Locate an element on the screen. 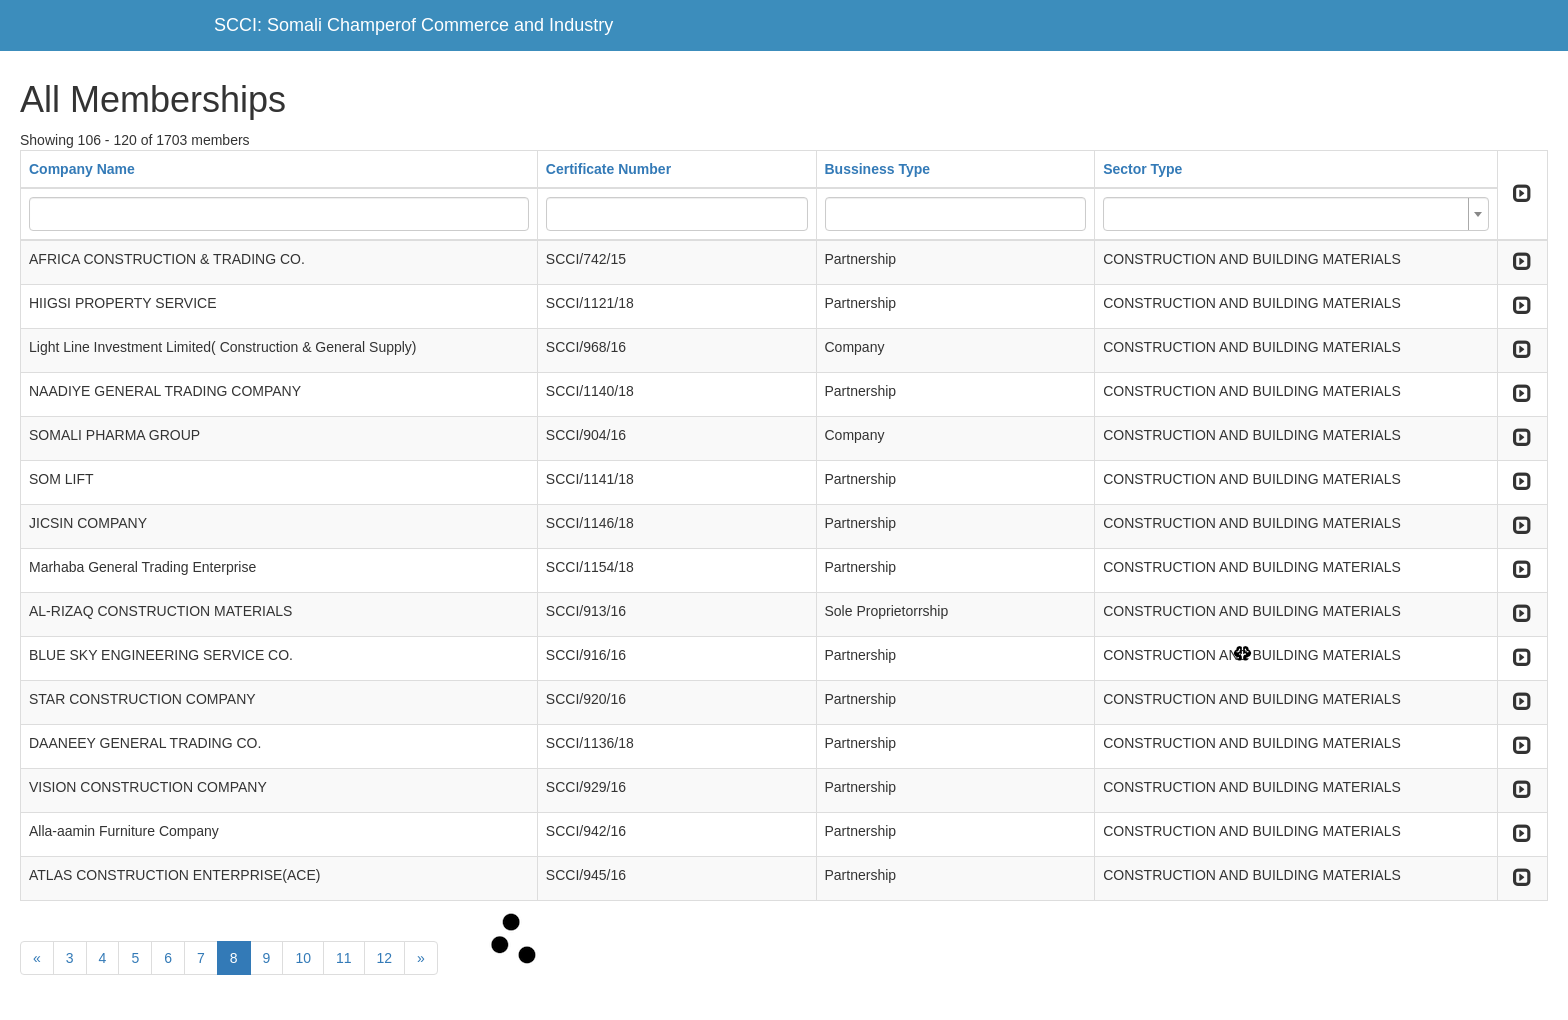 This screenshot has width=1568, height=1020. view data as a scatter plot chart is located at coordinates (514, 939).